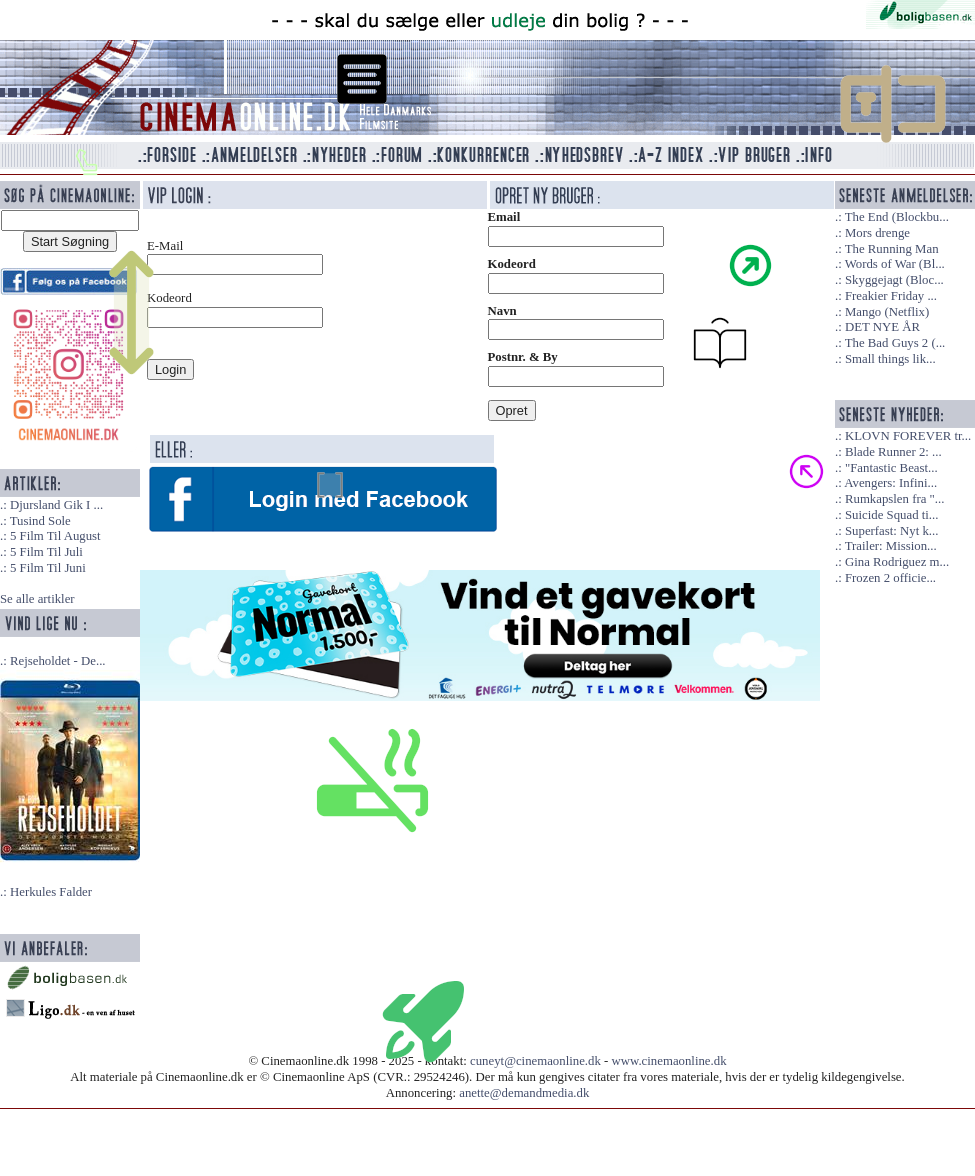  I want to click on launch or deploy a project, so click(425, 1020).